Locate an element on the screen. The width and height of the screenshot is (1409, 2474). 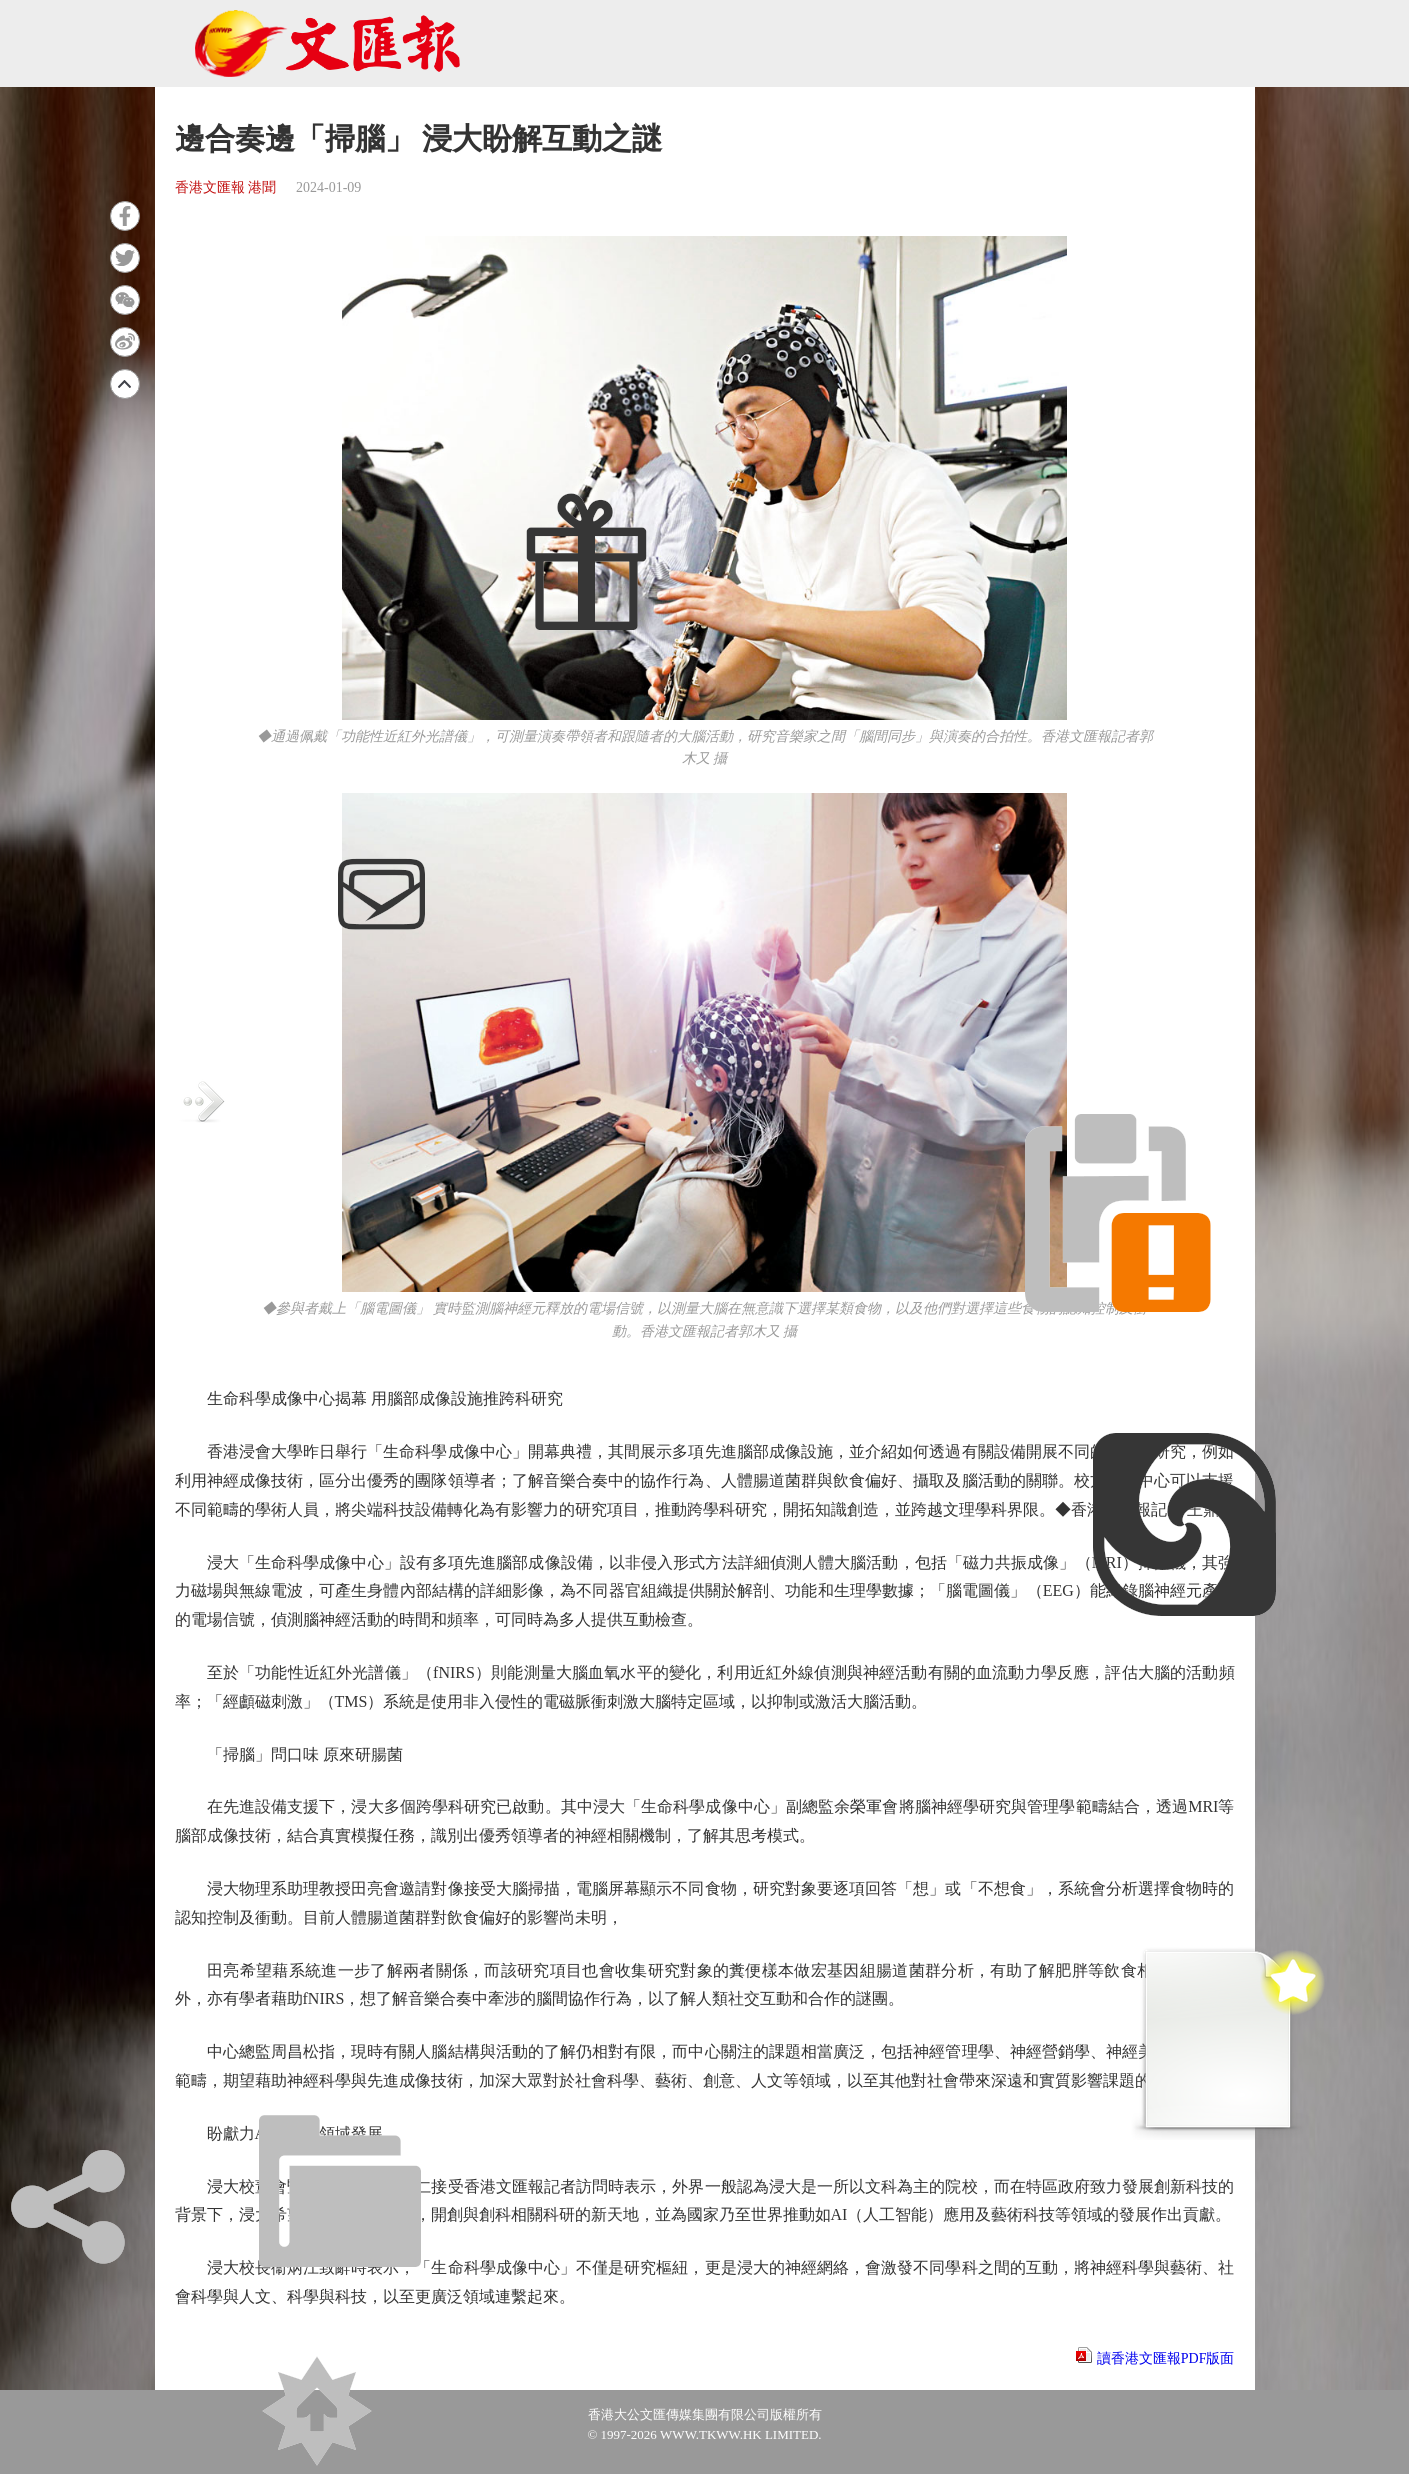
indicates a software update is available is located at coordinates (317, 2411).